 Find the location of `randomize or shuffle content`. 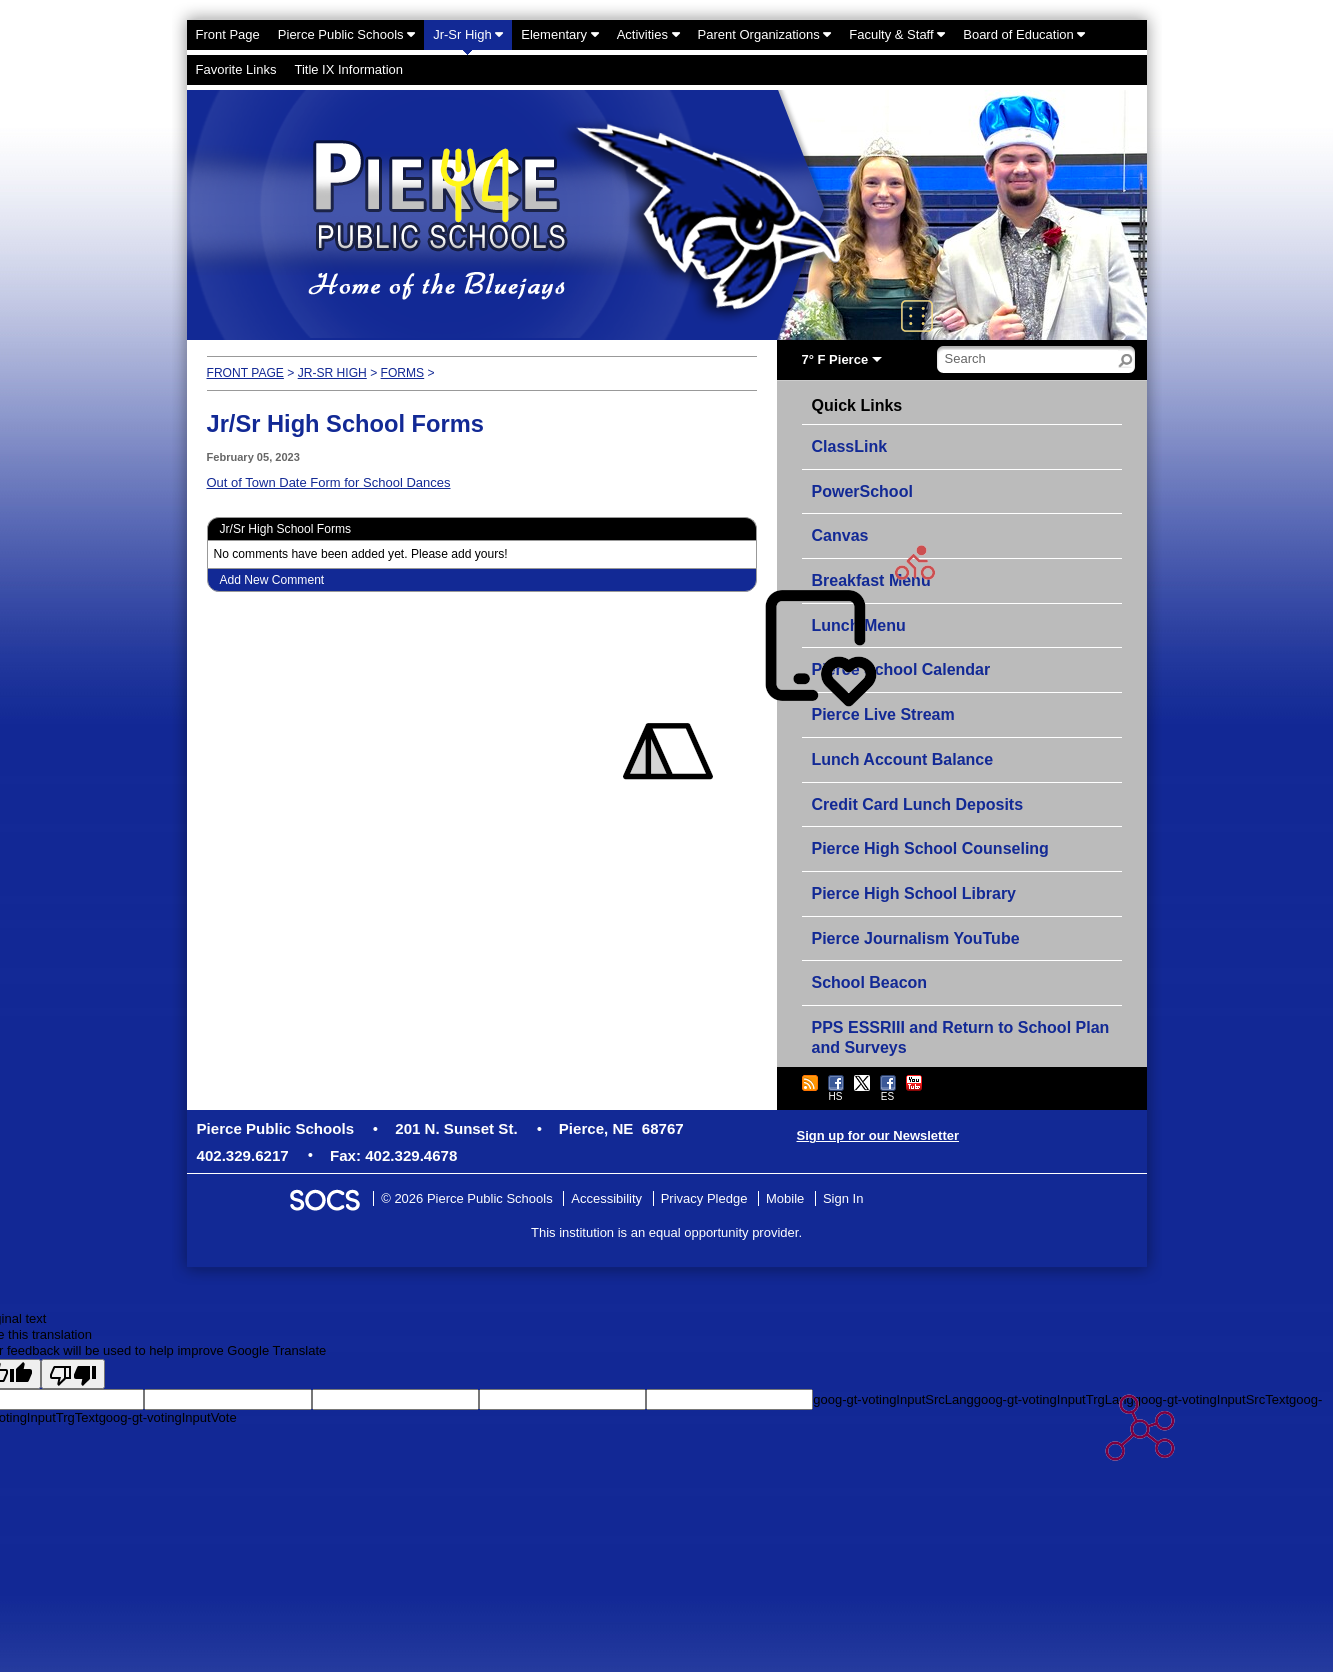

randomize or shuffle content is located at coordinates (917, 316).